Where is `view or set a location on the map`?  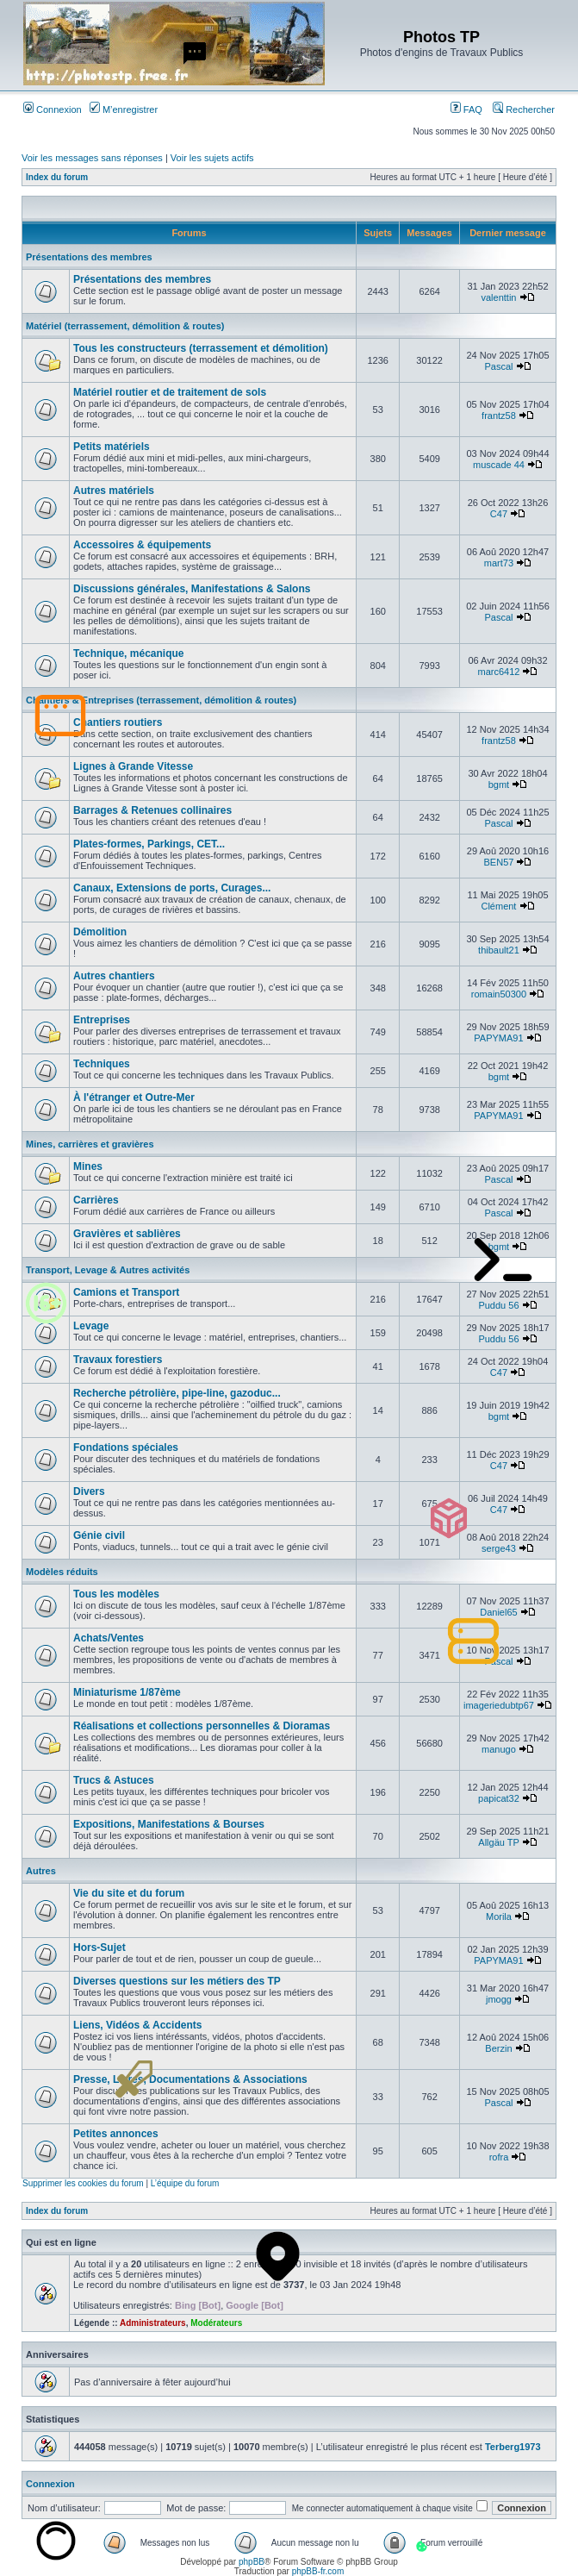
view or set a location on the map is located at coordinates (277, 2255).